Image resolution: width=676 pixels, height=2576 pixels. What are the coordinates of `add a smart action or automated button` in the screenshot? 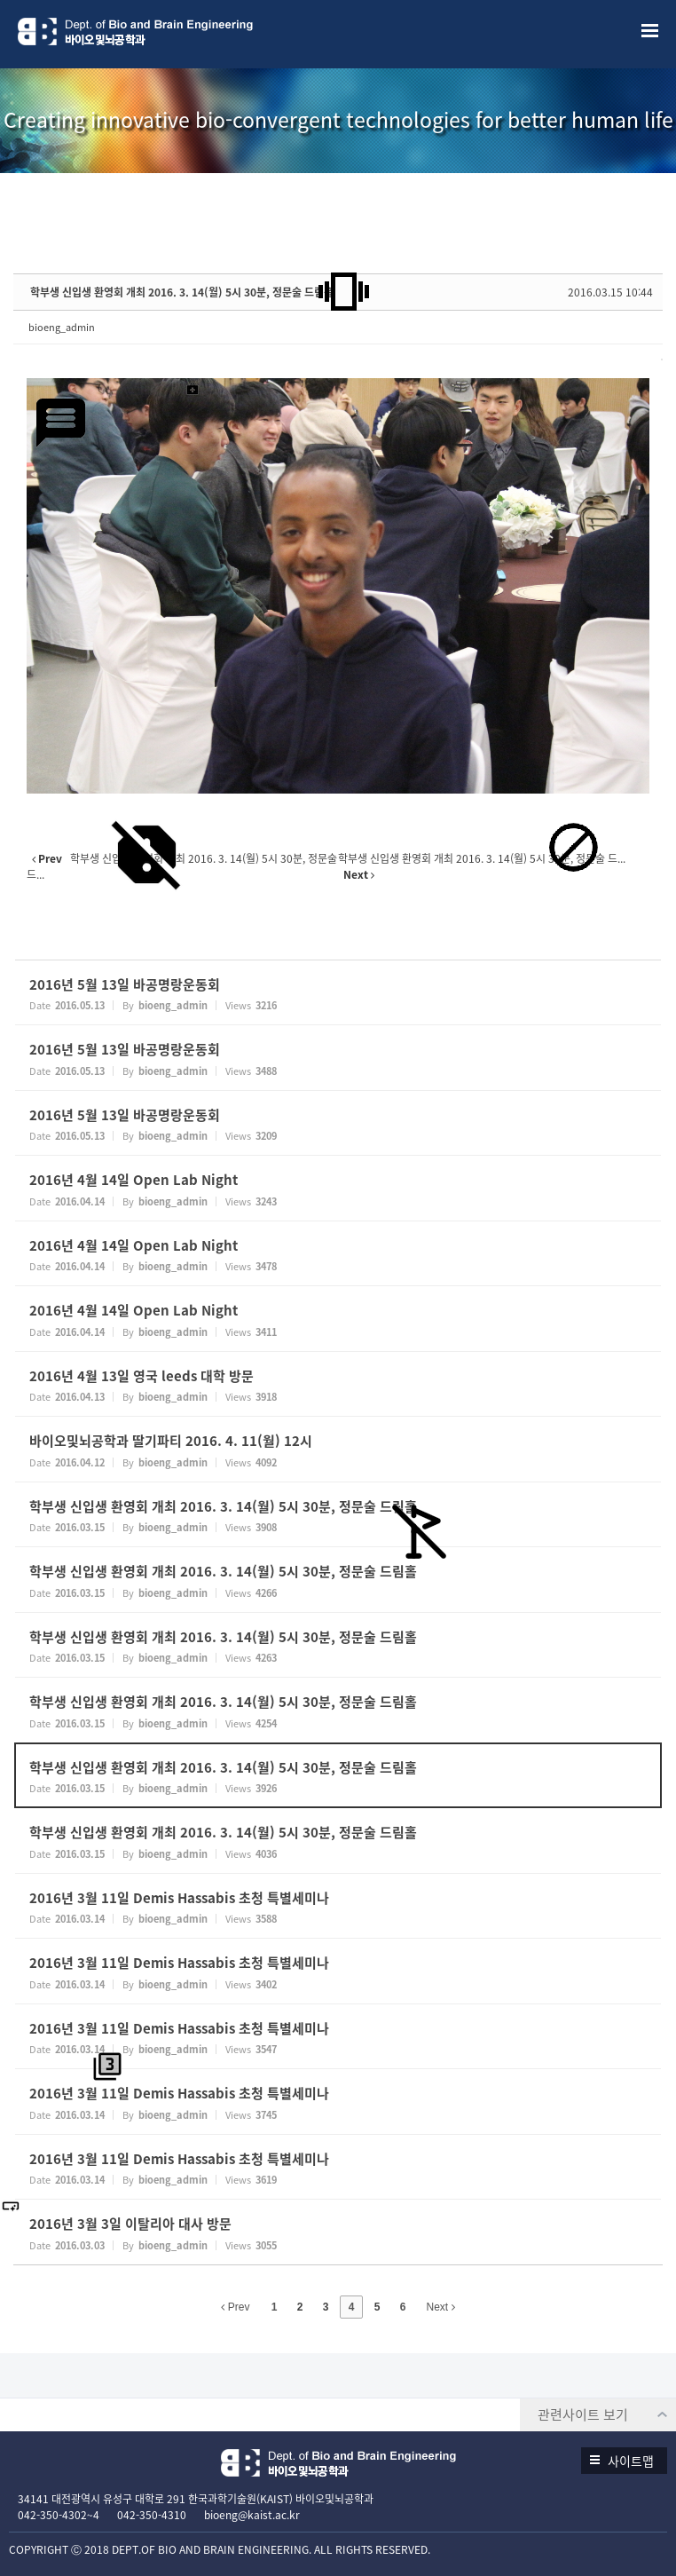 It's located at (11, 2206).